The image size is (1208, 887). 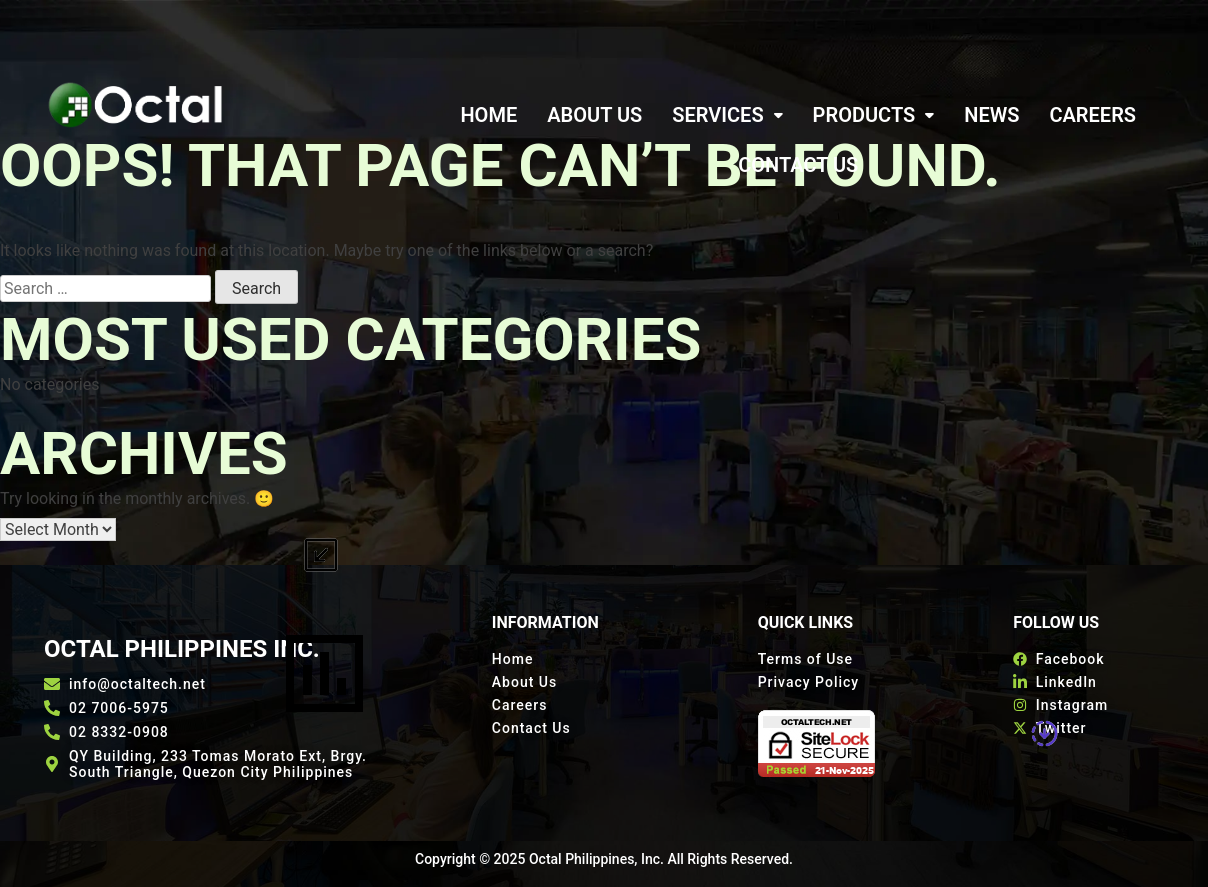 What do you see at coordinates (324, 673) in the screenshot?
I see `insert a chart or graph into a document` at bounding box center [324, 673].